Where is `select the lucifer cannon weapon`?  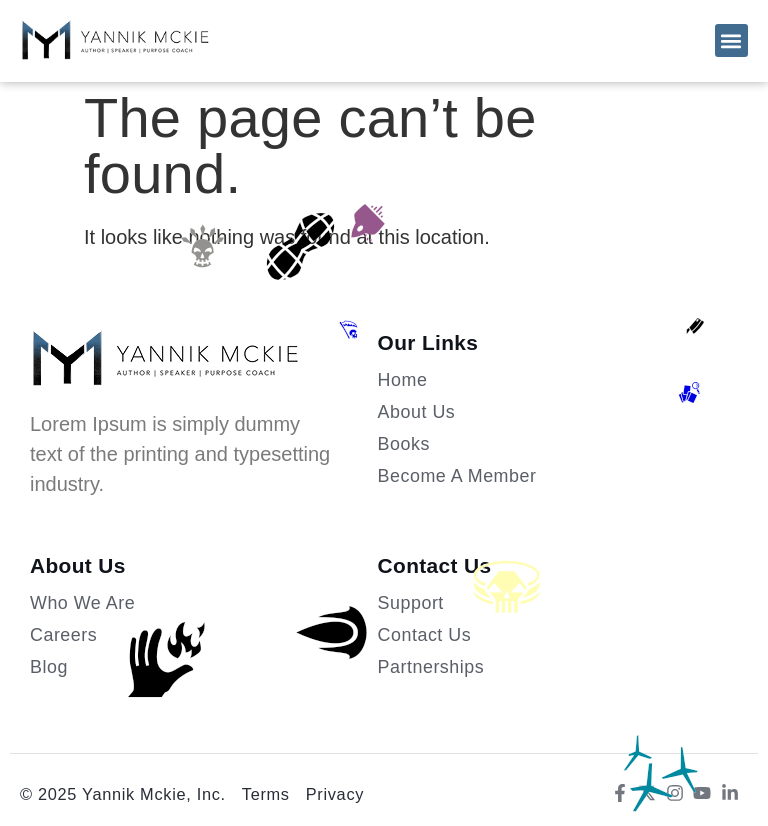
select the lucifer cannon weapon is located at coordinates (331, 632).